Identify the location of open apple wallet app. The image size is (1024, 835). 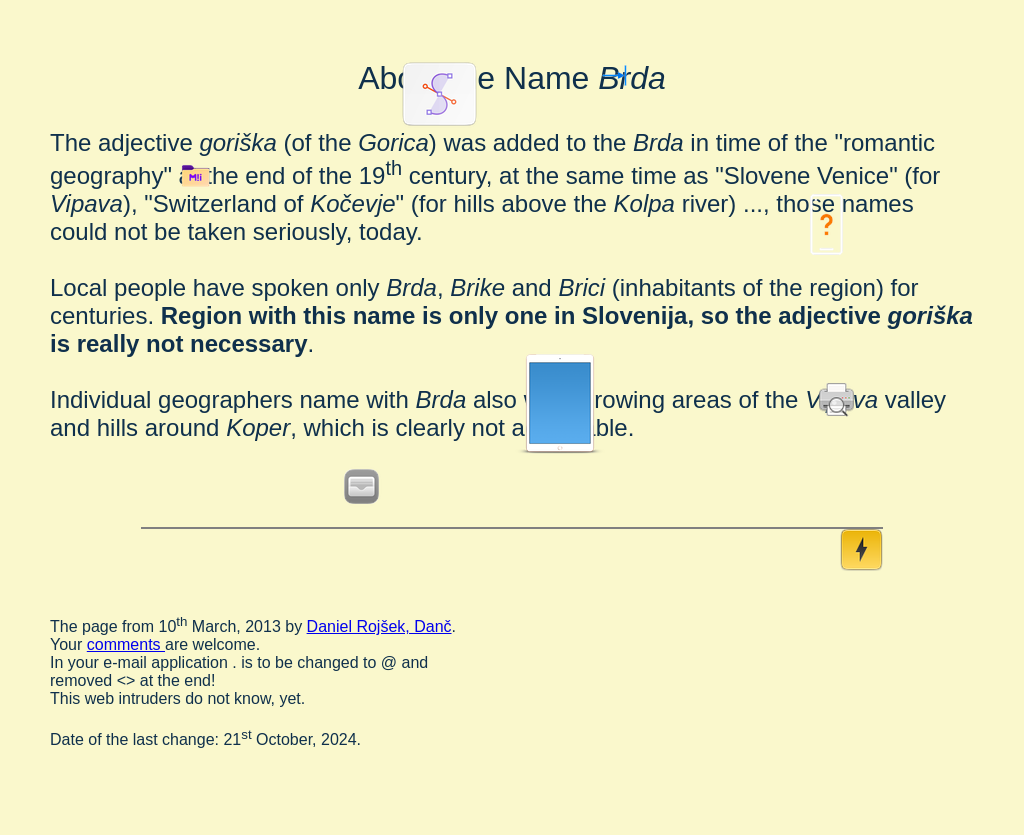
(361, 486).